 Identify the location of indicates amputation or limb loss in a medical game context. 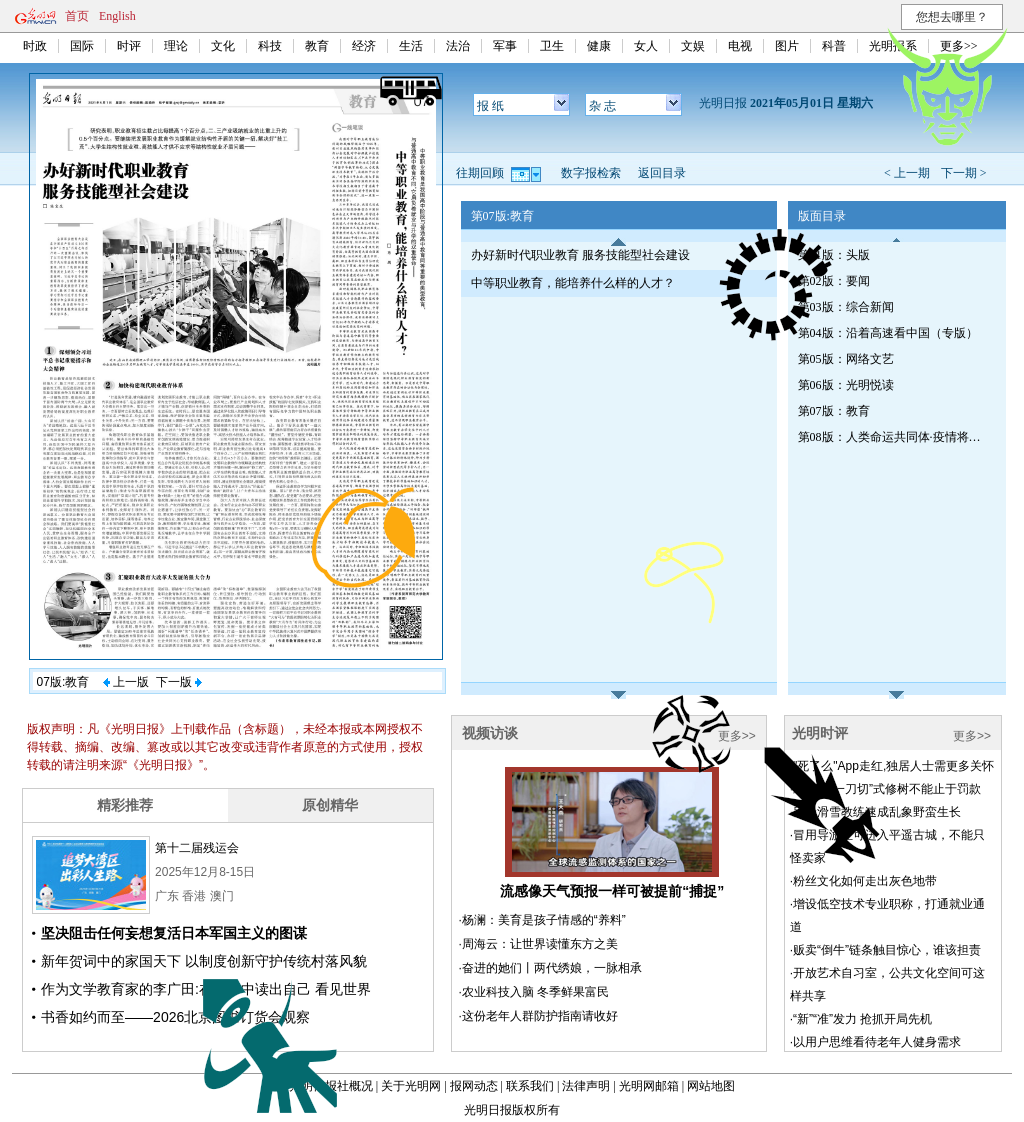
(270, 1046).